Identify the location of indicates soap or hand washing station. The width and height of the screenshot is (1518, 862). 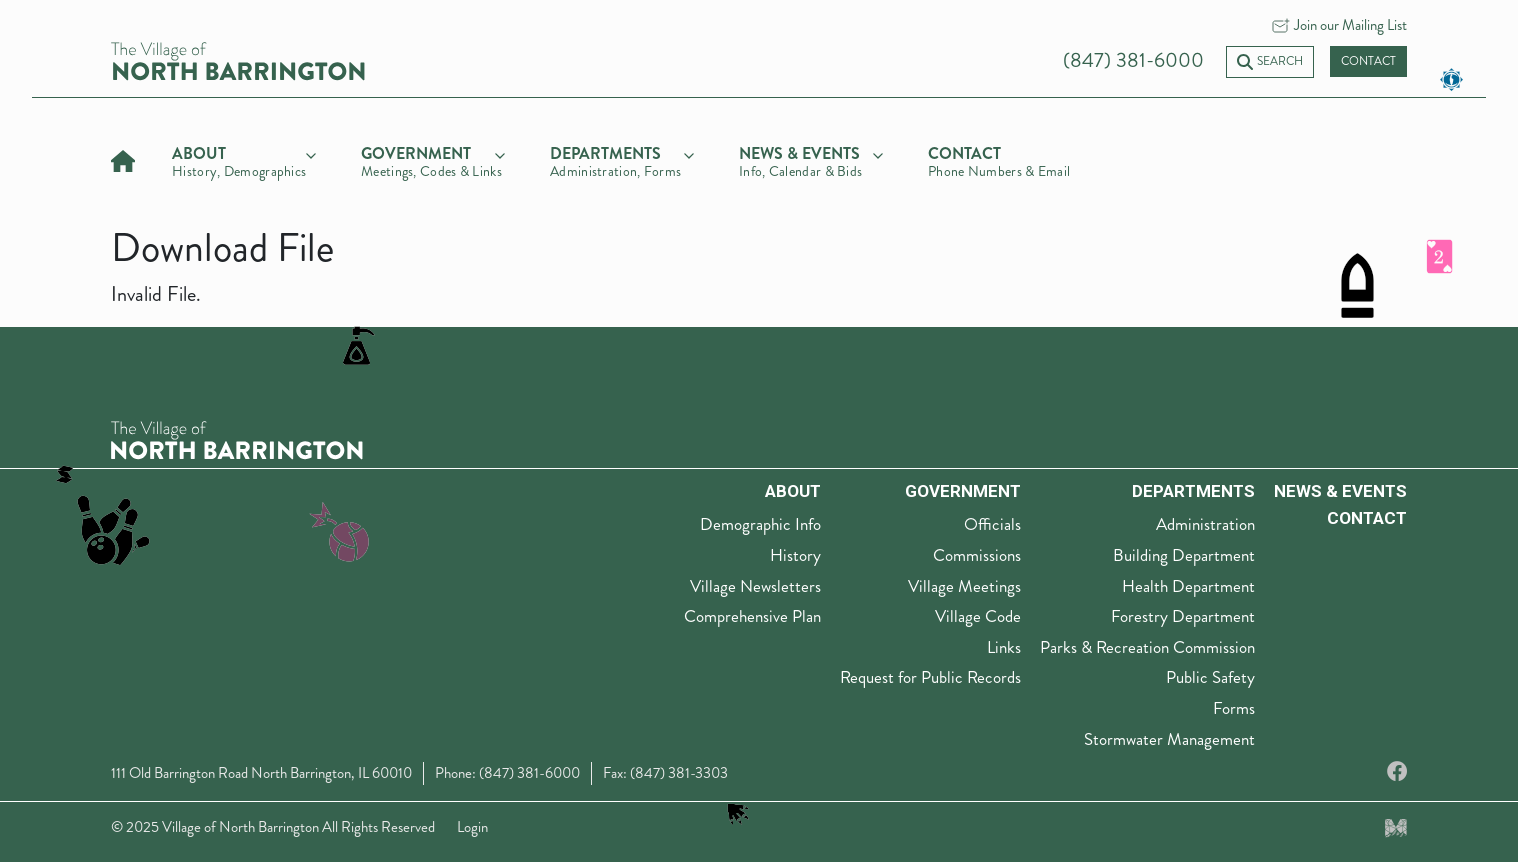
(356, 344).